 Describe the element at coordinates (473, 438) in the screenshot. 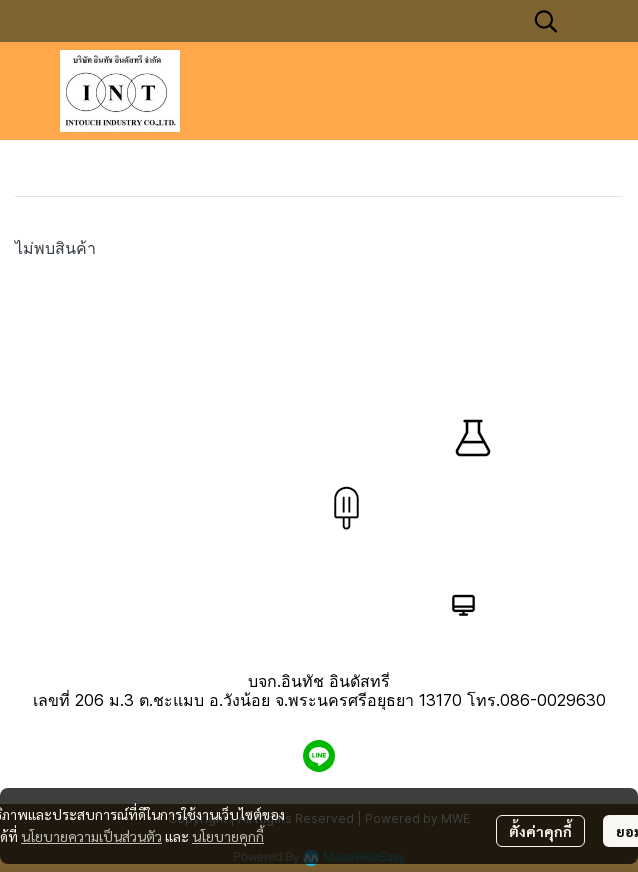

I see `access experimental or beta features` at that location.